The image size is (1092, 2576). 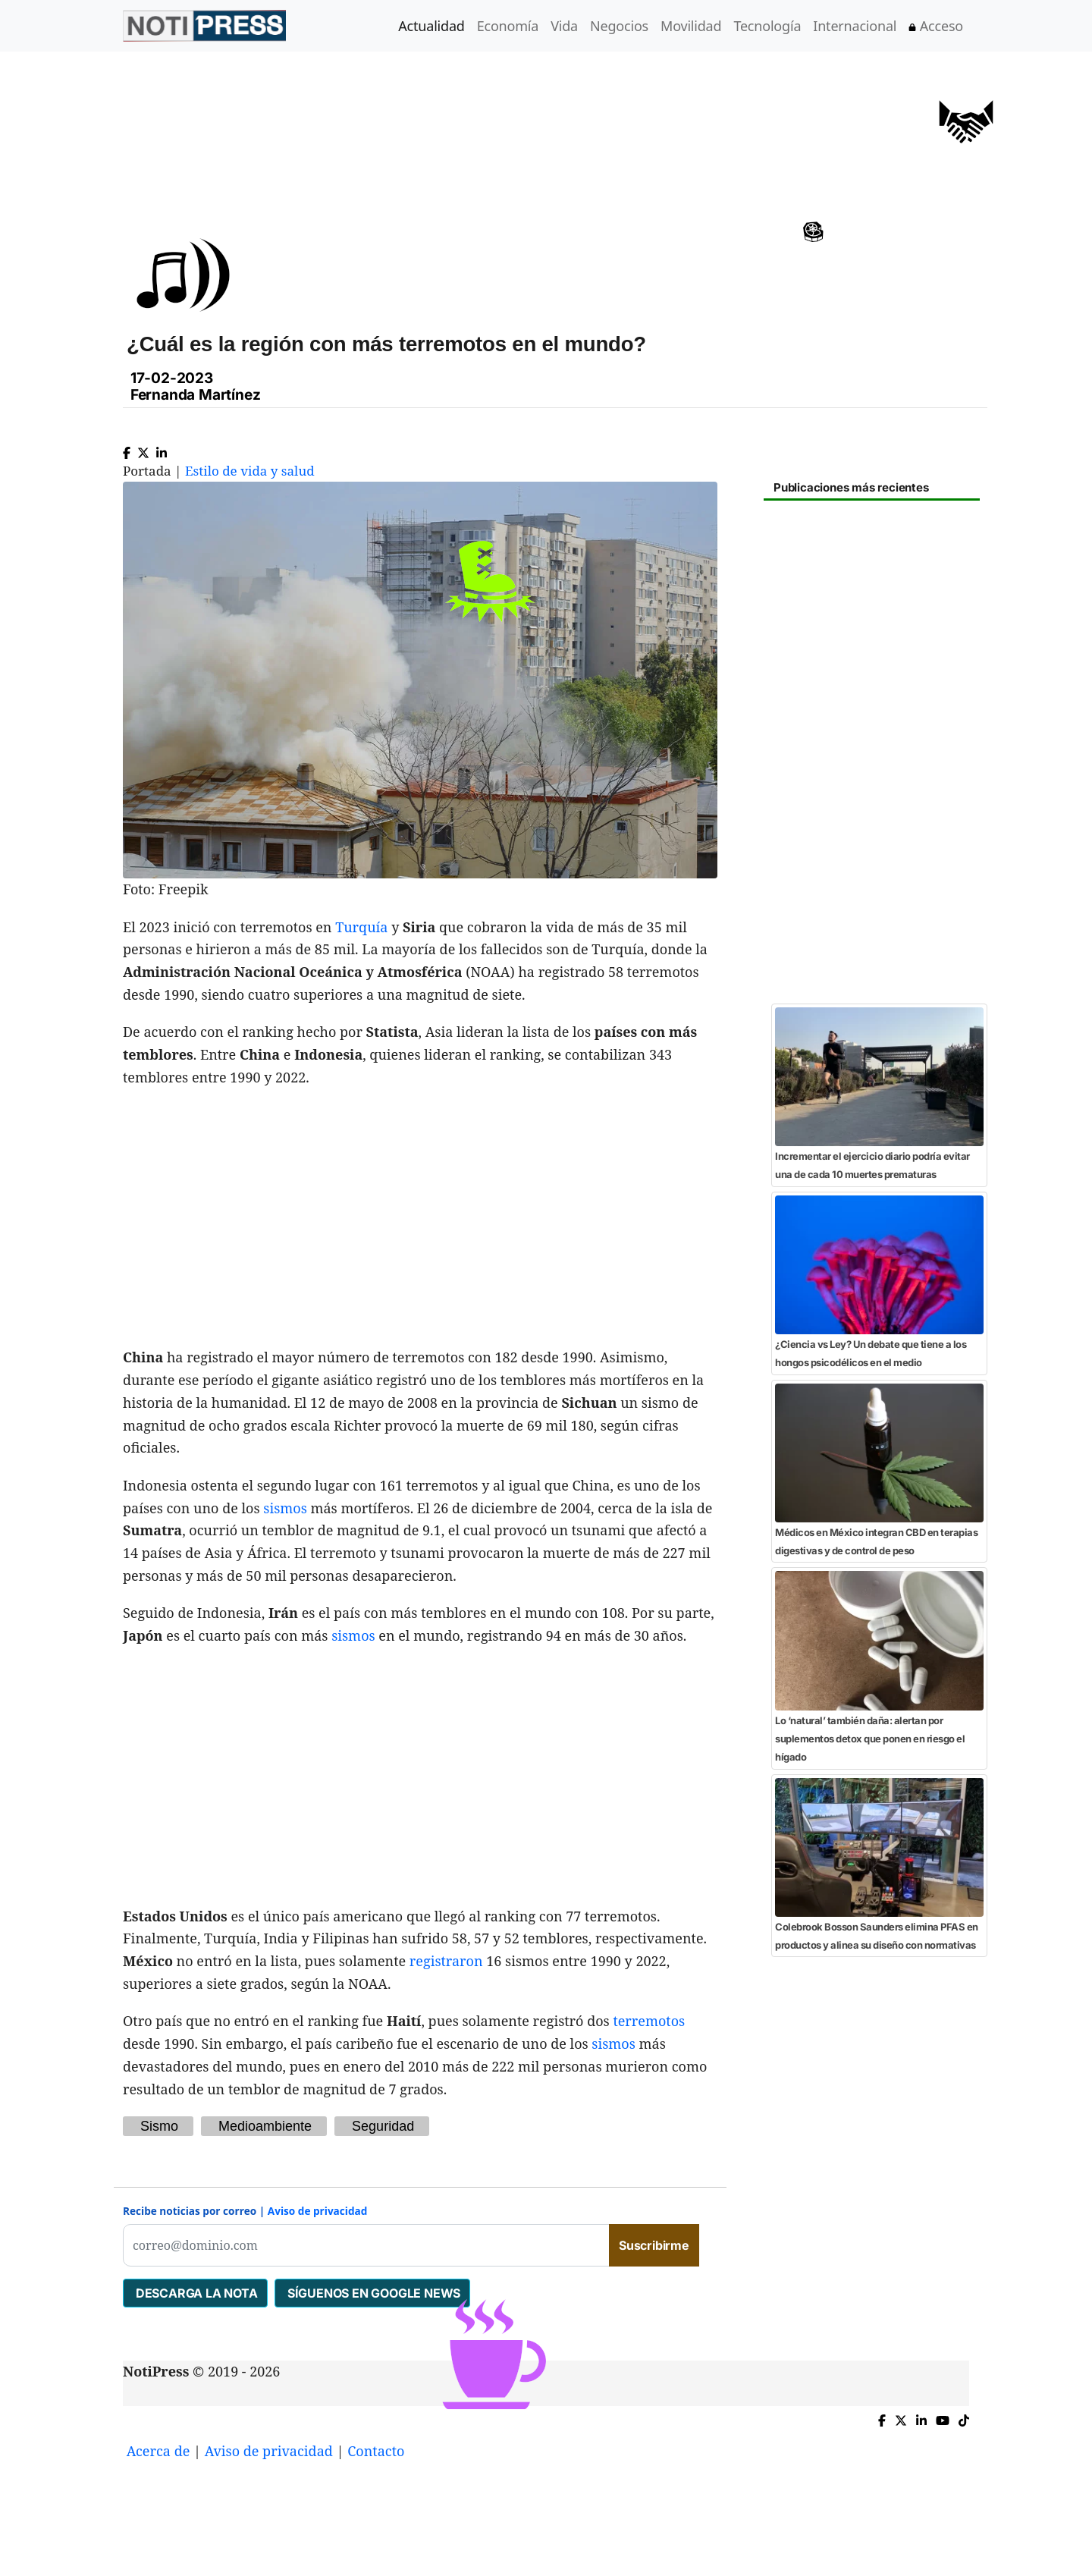 What do you see at coordinates (183, 275) in the screenshot?
I see `audio or sound is currently enabled` at bounding box center [183, 275].